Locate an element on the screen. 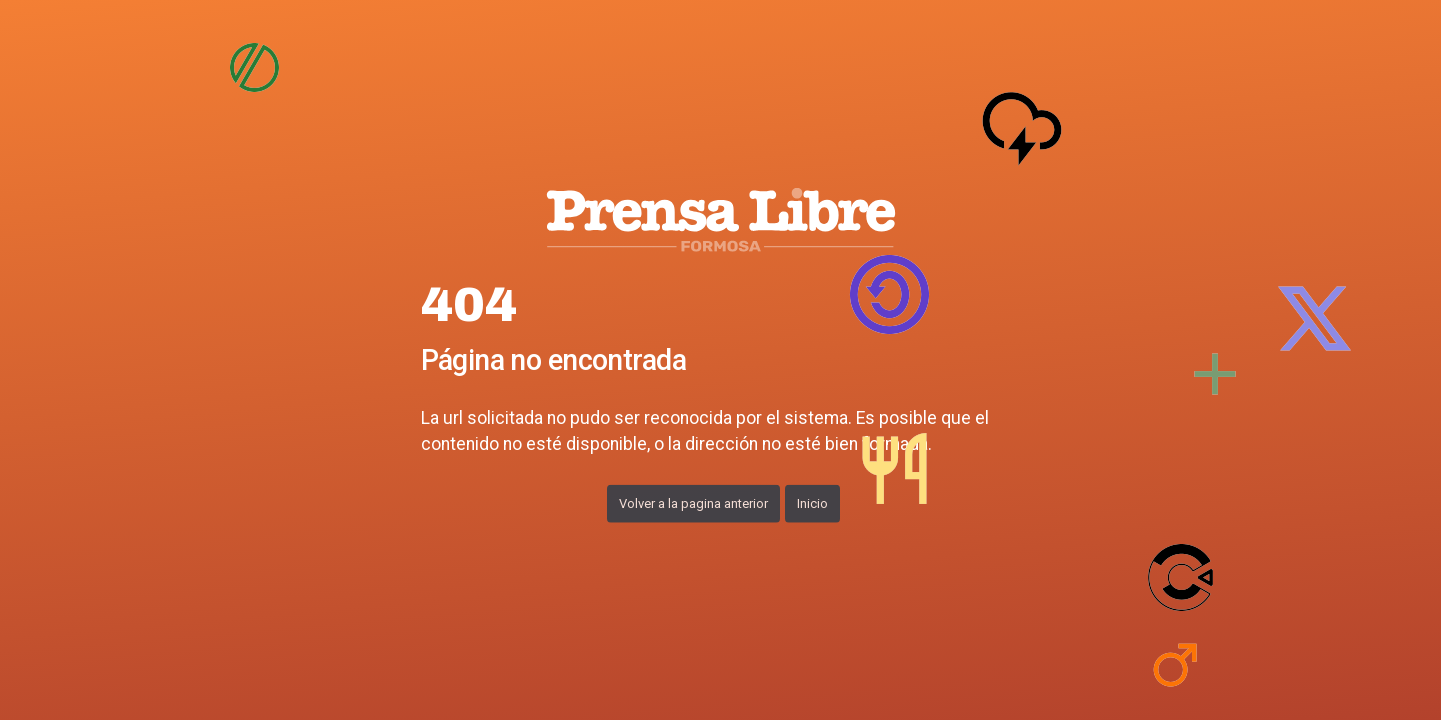 This screenshot has width=1441, height=720. share to X (formerly Twitter) is located at coordinates (1314, 318).